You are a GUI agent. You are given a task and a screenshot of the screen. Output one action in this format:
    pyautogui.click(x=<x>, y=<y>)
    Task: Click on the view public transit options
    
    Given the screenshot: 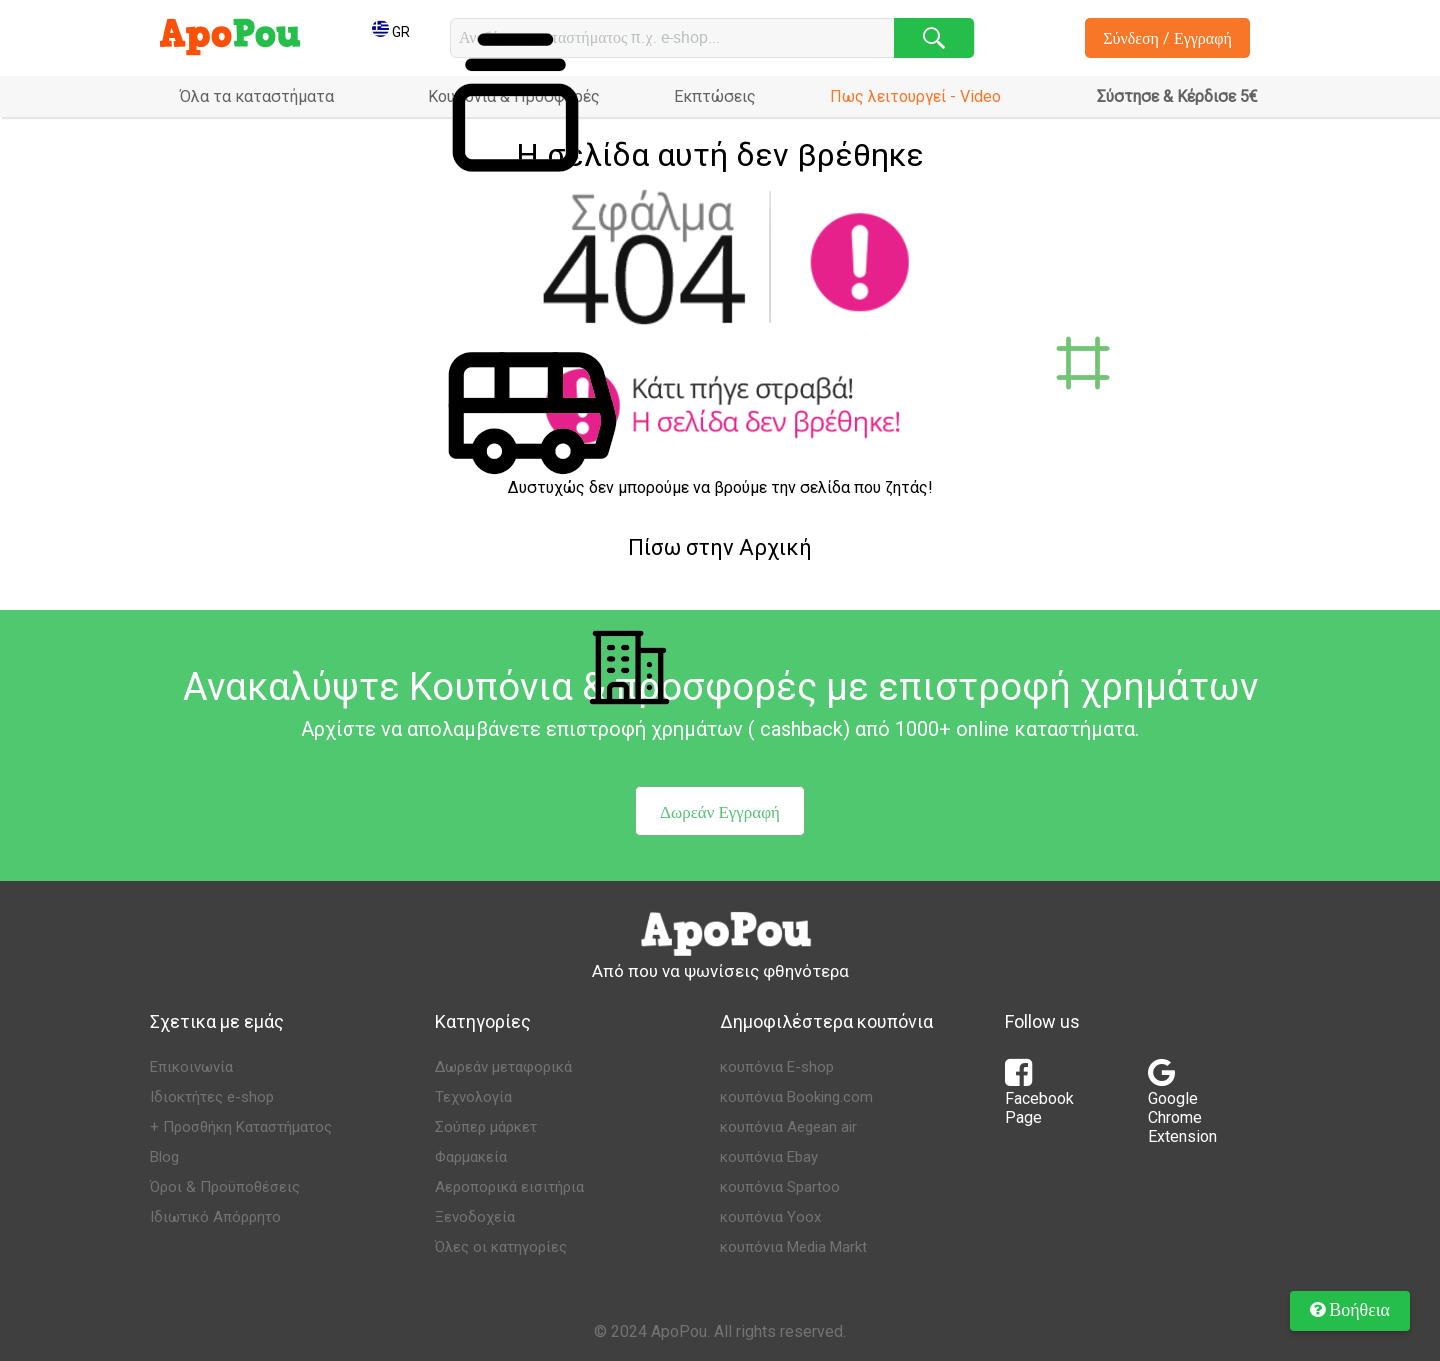 What is the action you would take?
    pyautogui.click(x=532, y=405)
    